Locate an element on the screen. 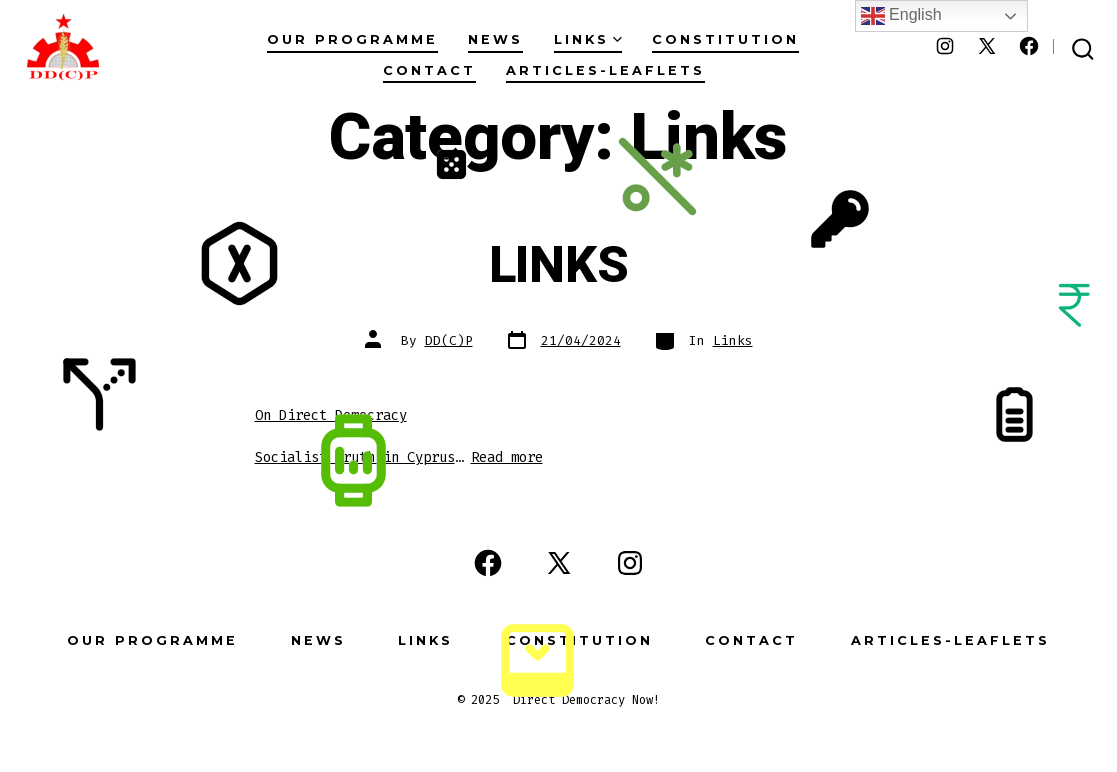 The image size is (1117, 772). randomize or shuffle content is located at coordinates (451, 164).